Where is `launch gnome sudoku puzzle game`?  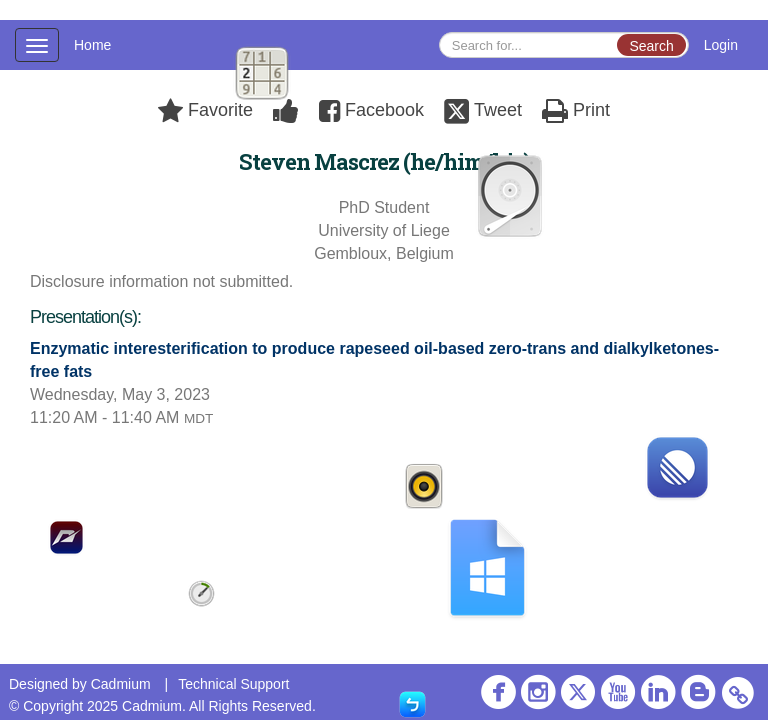
launch gnome sudoku puzzle game is located at coordinates (262, 73).